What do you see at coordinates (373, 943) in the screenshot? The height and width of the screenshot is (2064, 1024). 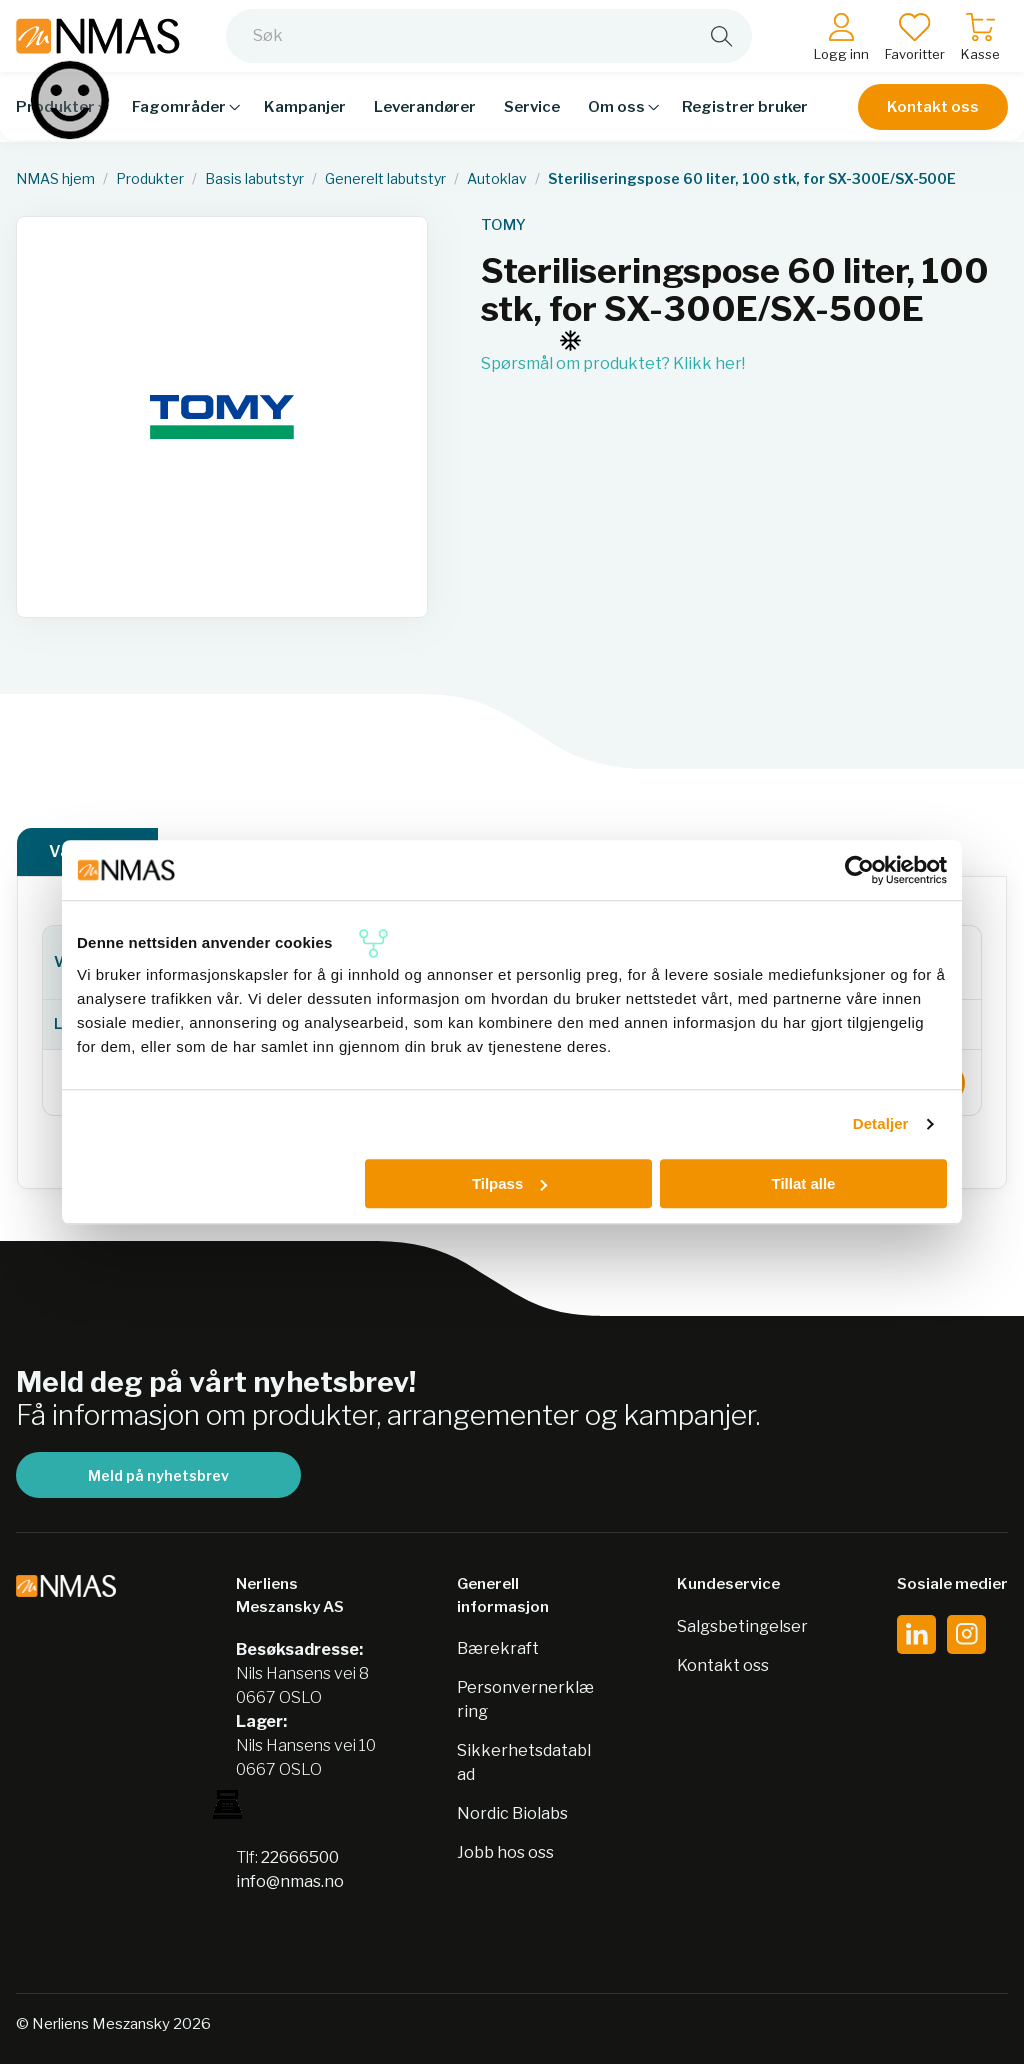 I see `fork a repository or branch` at bounding box center [373, 943].